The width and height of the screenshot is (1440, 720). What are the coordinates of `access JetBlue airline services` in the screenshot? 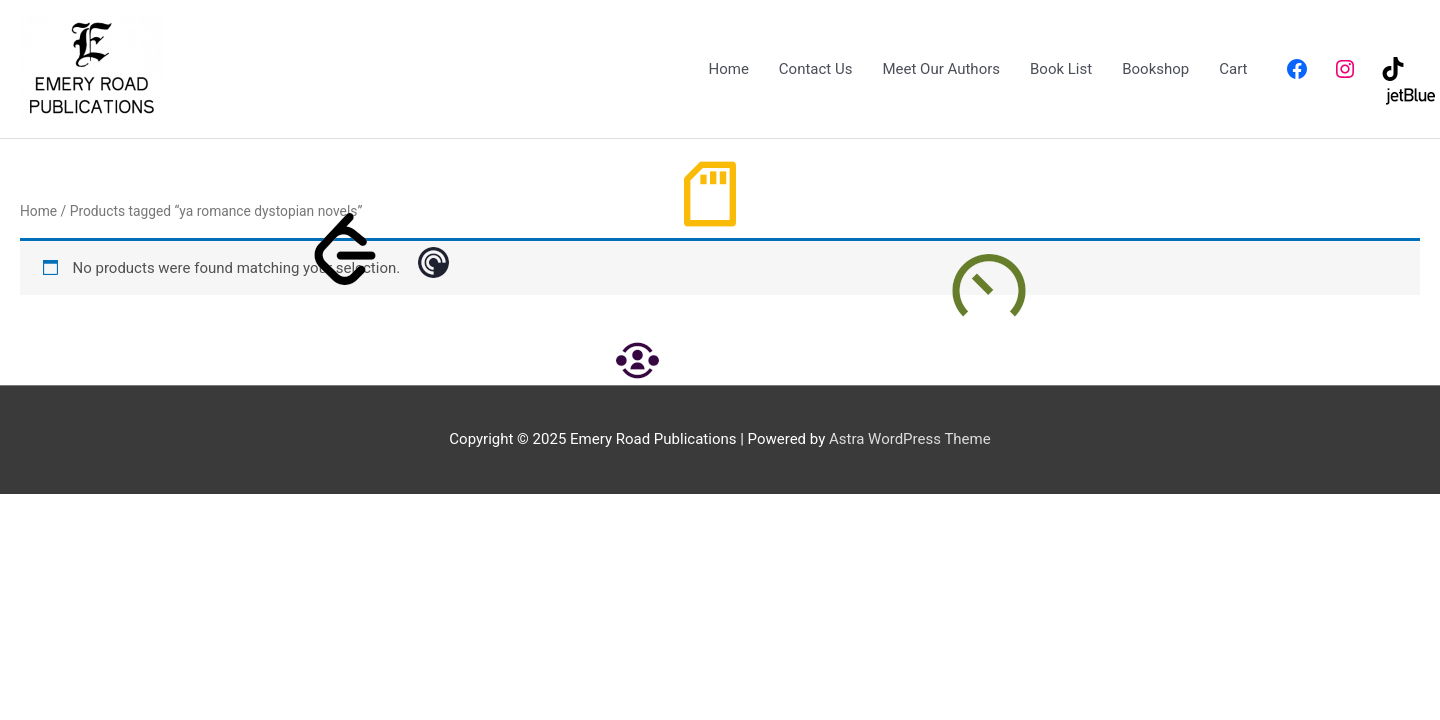 It's located at (1410, 96).